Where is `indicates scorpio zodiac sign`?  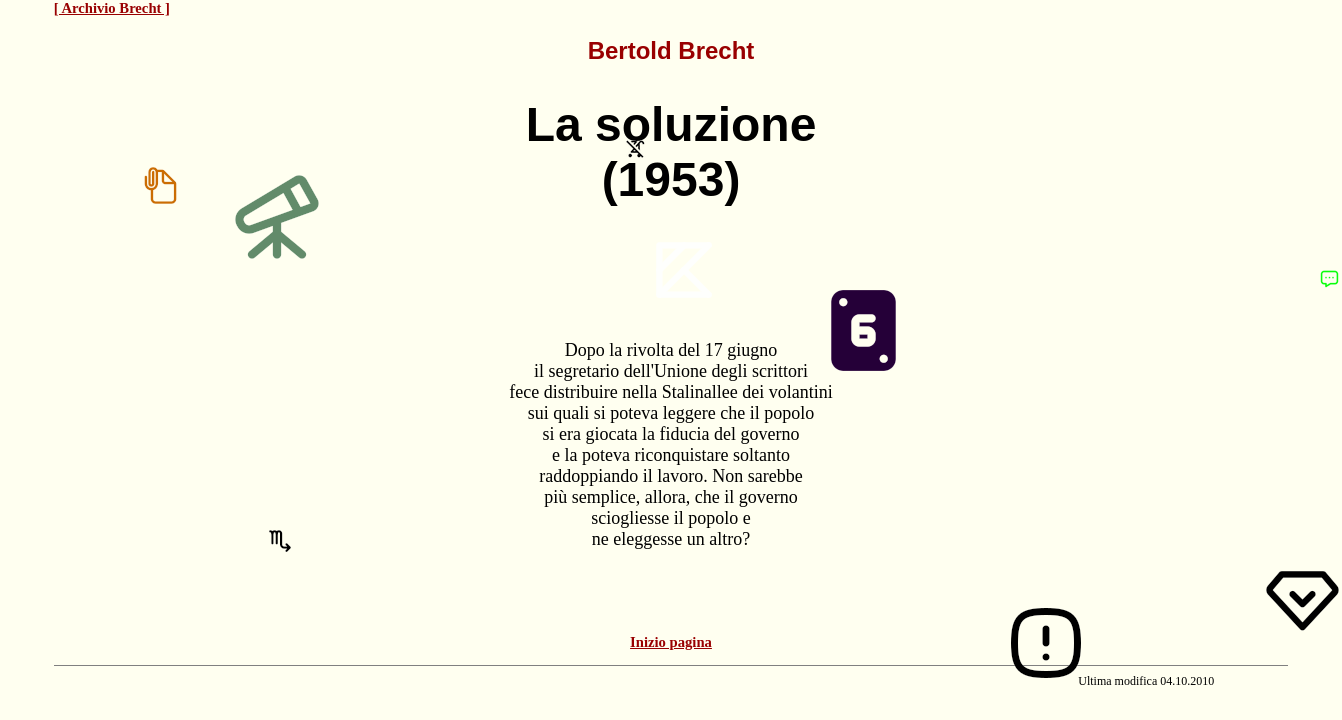 indicates scorpio zodiac sign is located at coordinates (280, 540).